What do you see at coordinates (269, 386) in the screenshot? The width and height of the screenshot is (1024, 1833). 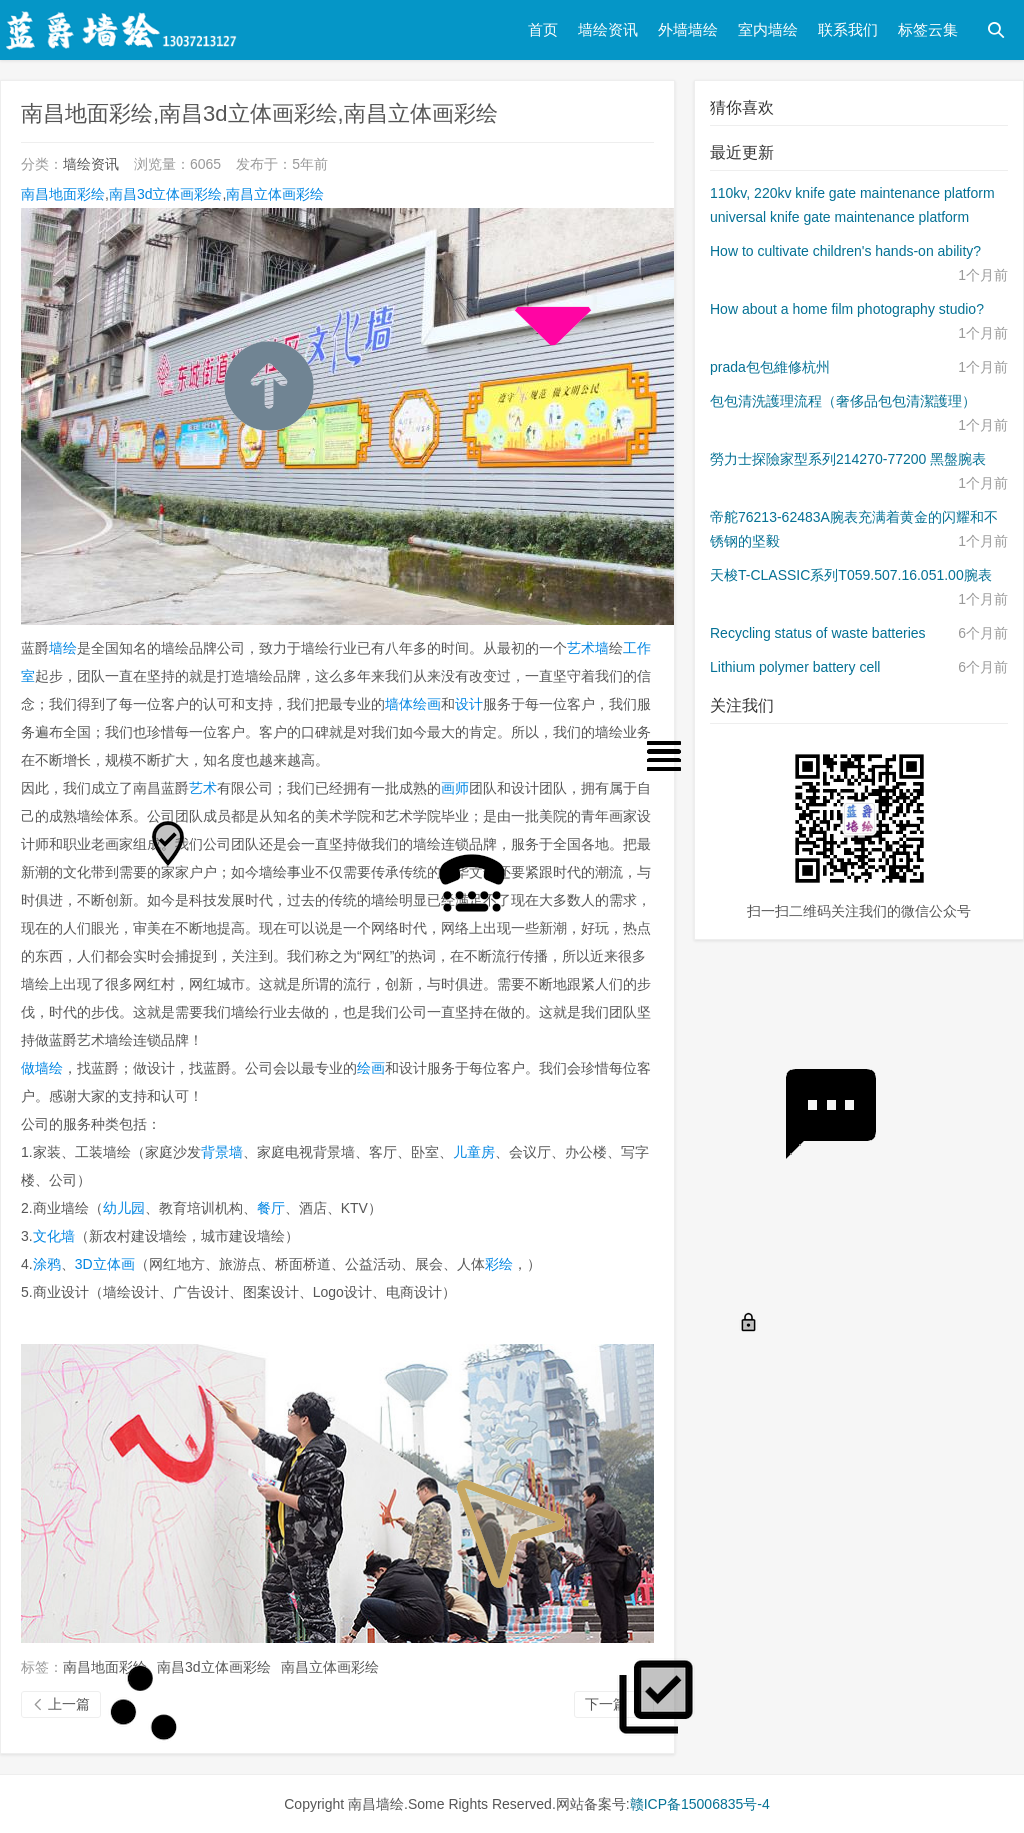 I see `upload a file or content` at bounding box center [269, 386].